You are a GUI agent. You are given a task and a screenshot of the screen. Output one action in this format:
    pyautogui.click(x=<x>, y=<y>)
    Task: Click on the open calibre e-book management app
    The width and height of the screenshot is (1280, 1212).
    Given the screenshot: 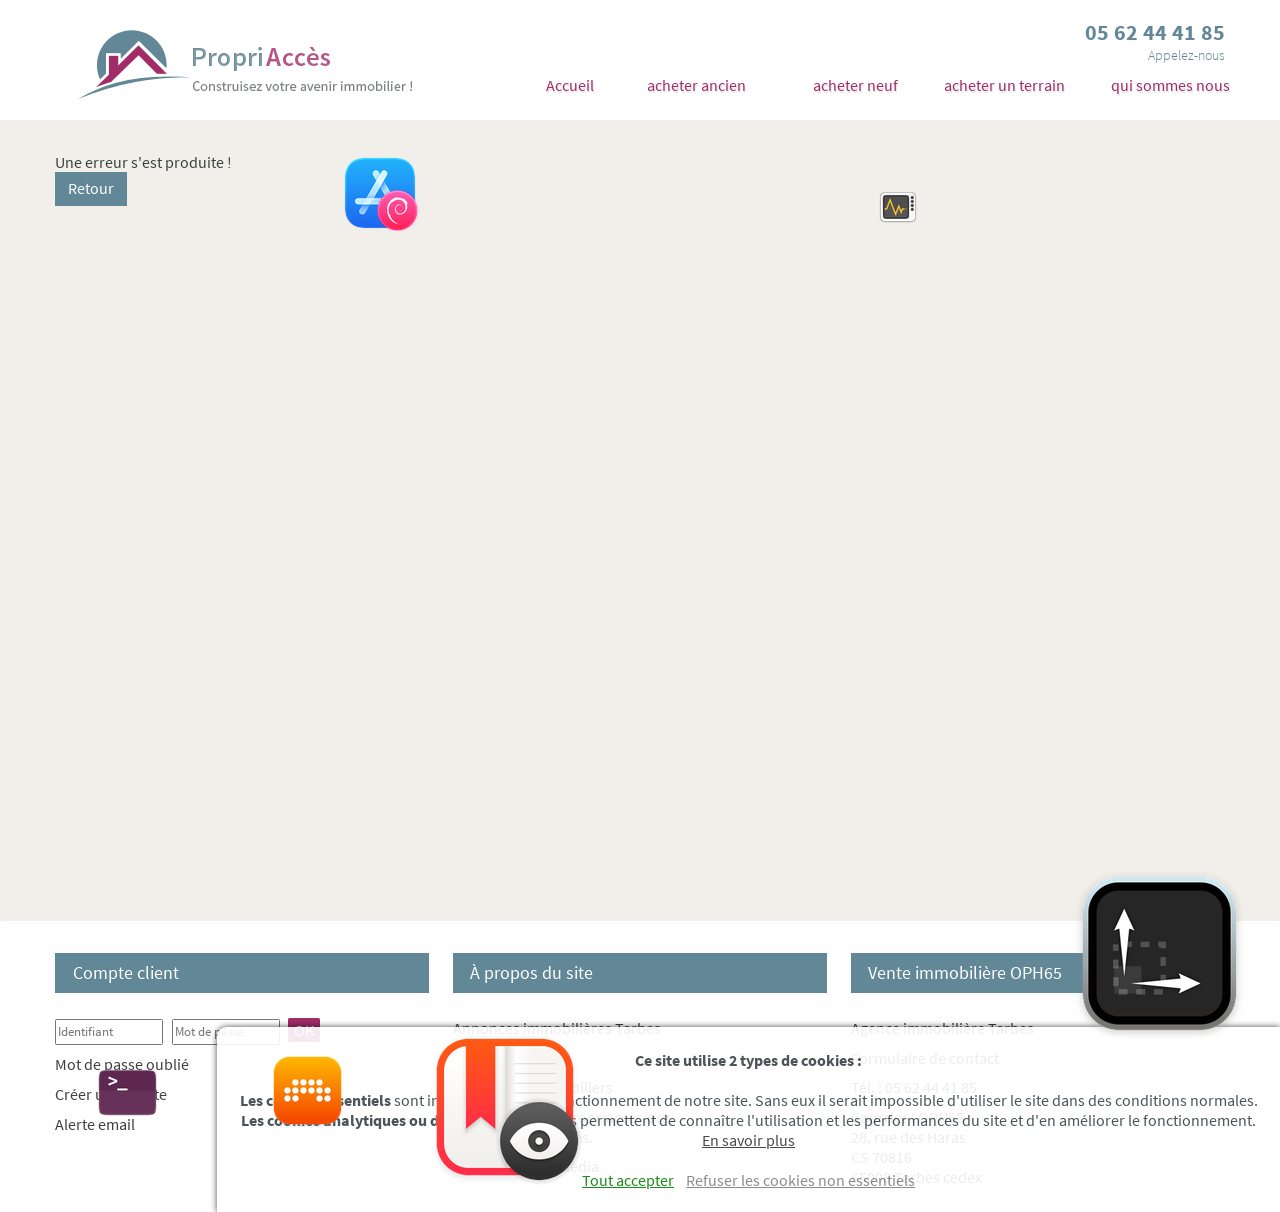 What is the action you would take?
    pyautogui.click(x=505, y=1107)
    